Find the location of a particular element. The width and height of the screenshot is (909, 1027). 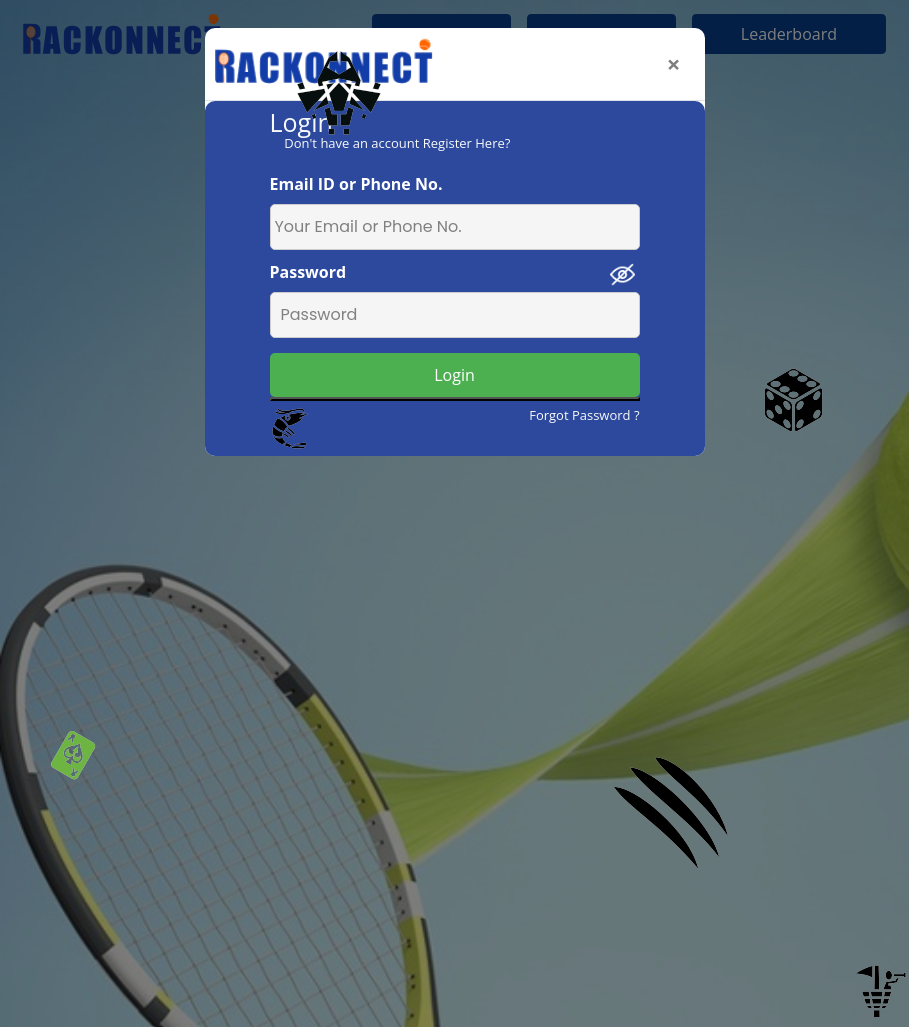

ace of spades playing card is located at coordinates (73, 755).